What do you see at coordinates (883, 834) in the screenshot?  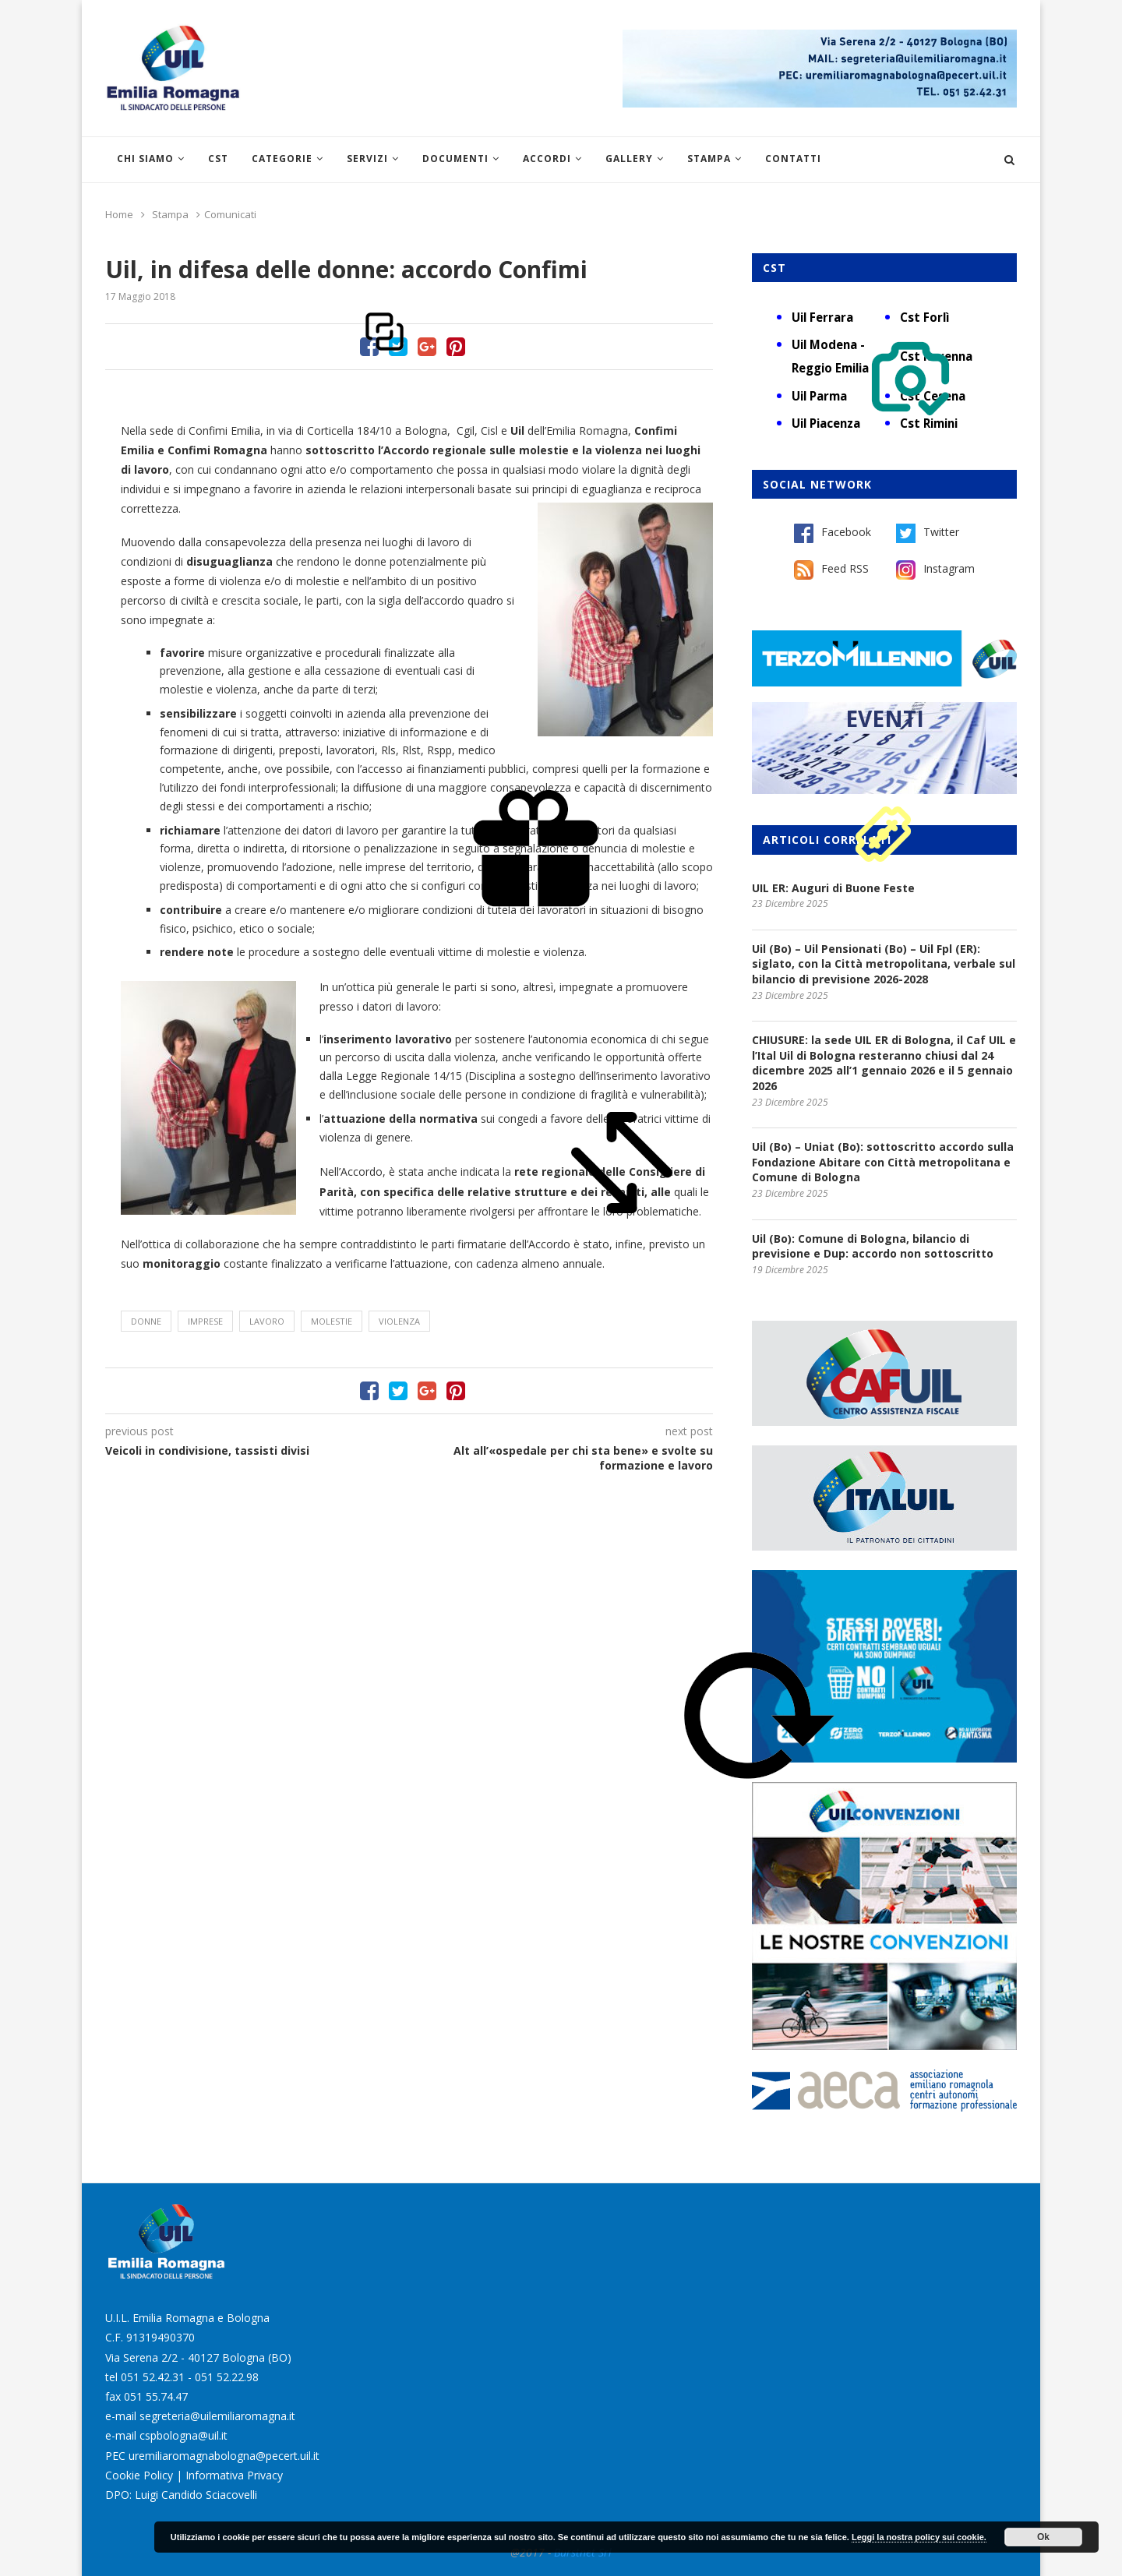 I see `cutting or trimming tool` at bounding box center [883, 834].